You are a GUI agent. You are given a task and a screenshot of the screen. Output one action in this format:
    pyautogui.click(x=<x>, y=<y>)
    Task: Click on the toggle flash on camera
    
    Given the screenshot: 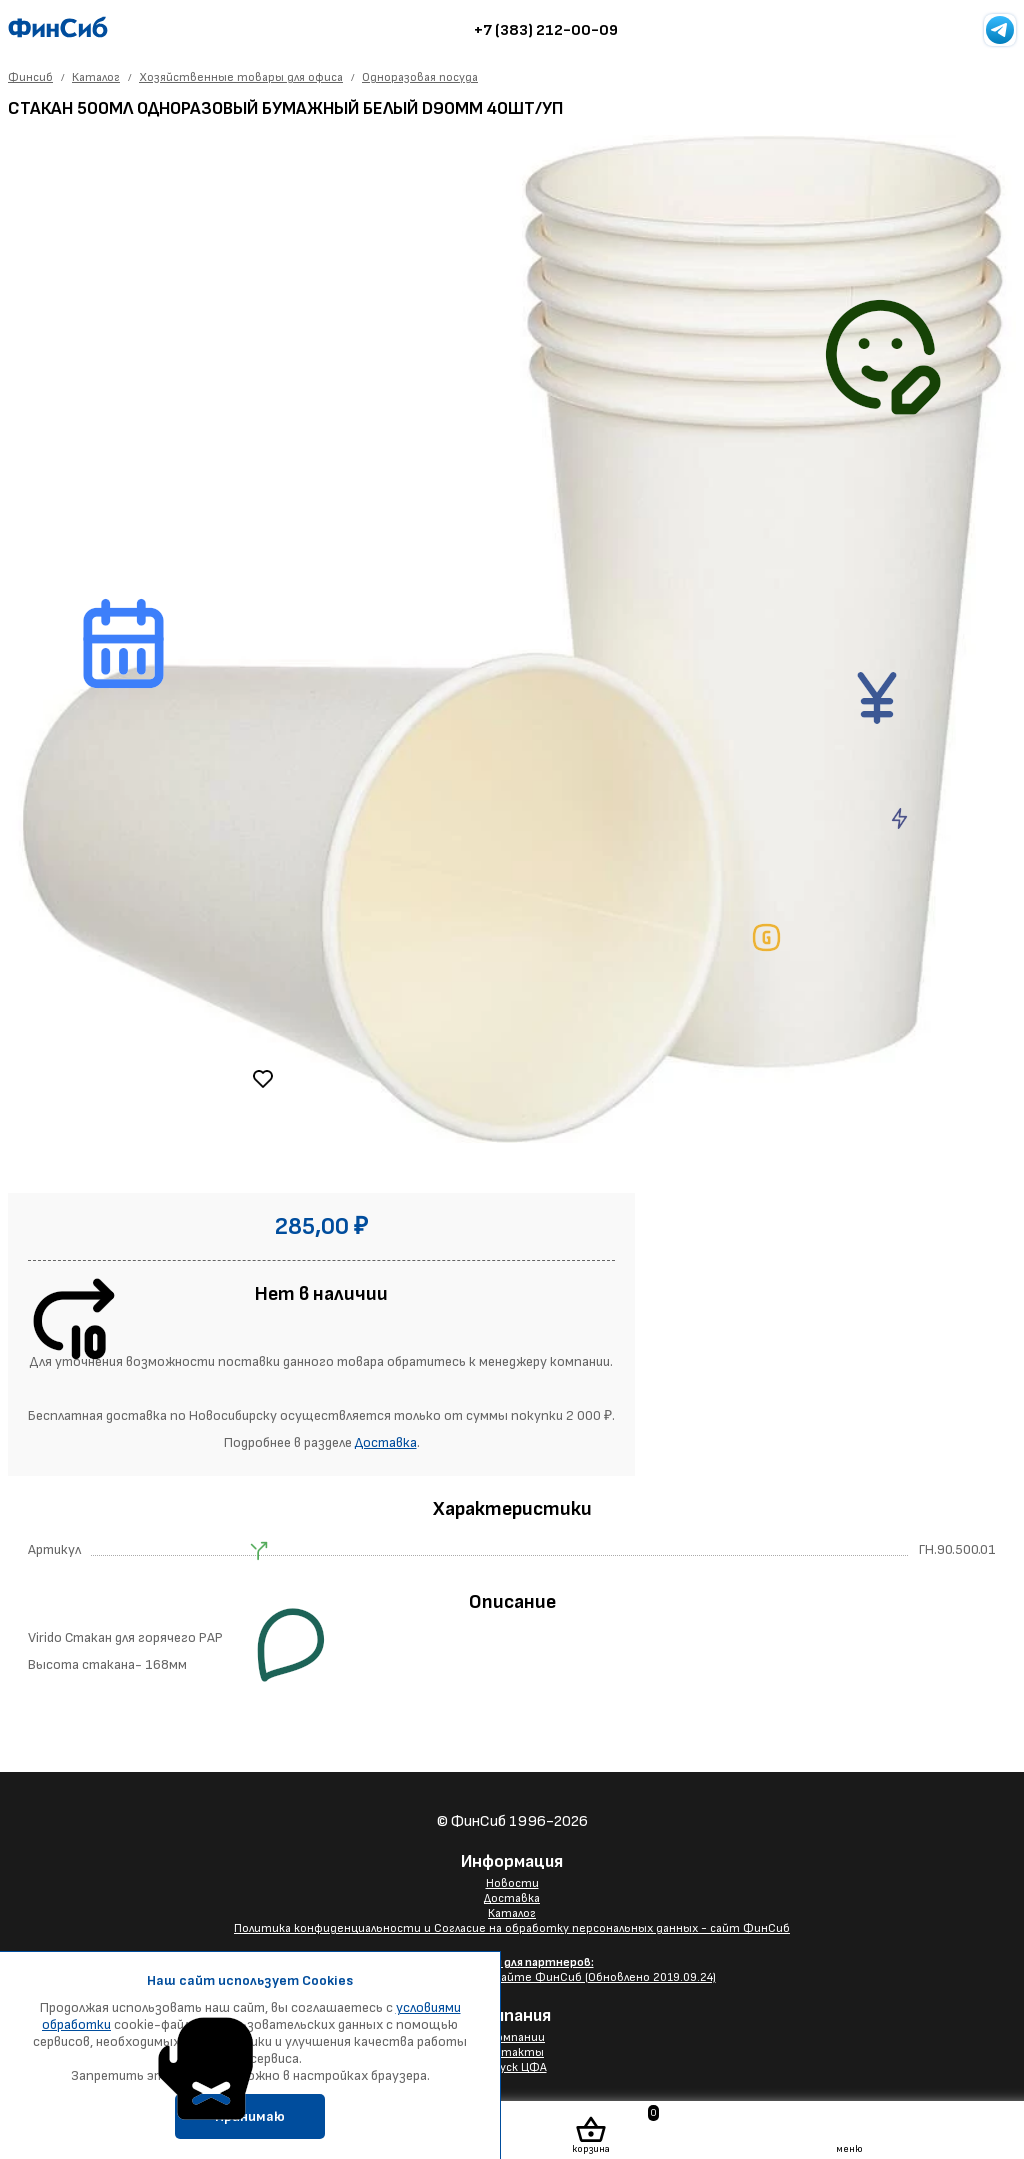 What is the action you would take?
    pyautogui.click(x=899, y=818)
    